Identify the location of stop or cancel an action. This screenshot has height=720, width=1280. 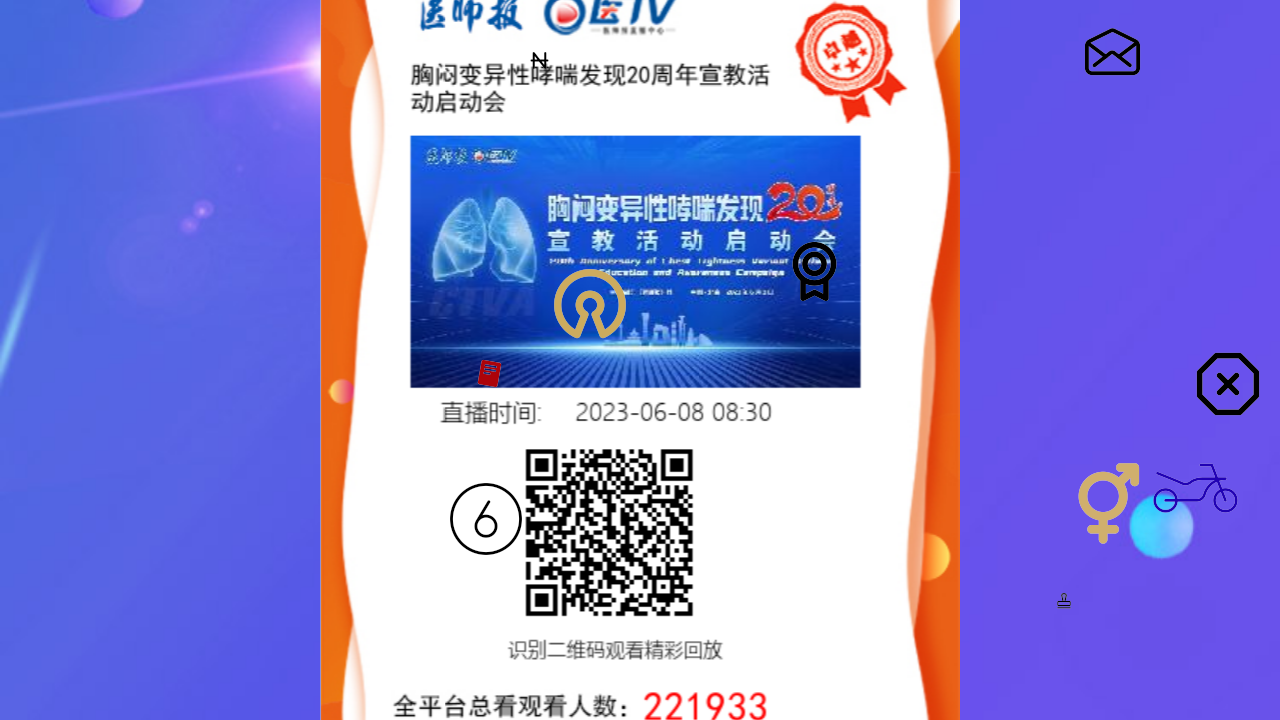
(1228, 384).